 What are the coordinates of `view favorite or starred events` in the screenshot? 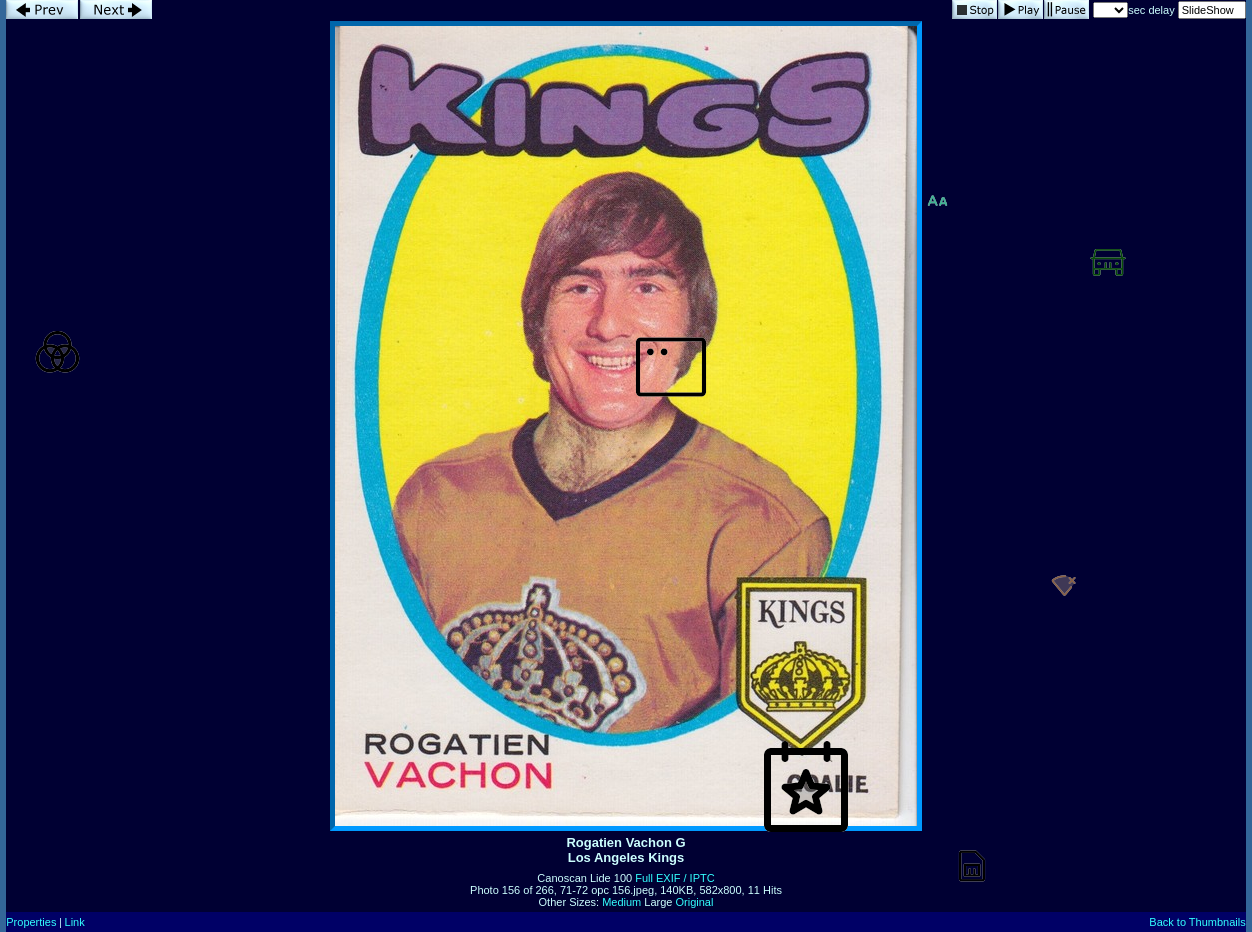 It's located at (806, 790).